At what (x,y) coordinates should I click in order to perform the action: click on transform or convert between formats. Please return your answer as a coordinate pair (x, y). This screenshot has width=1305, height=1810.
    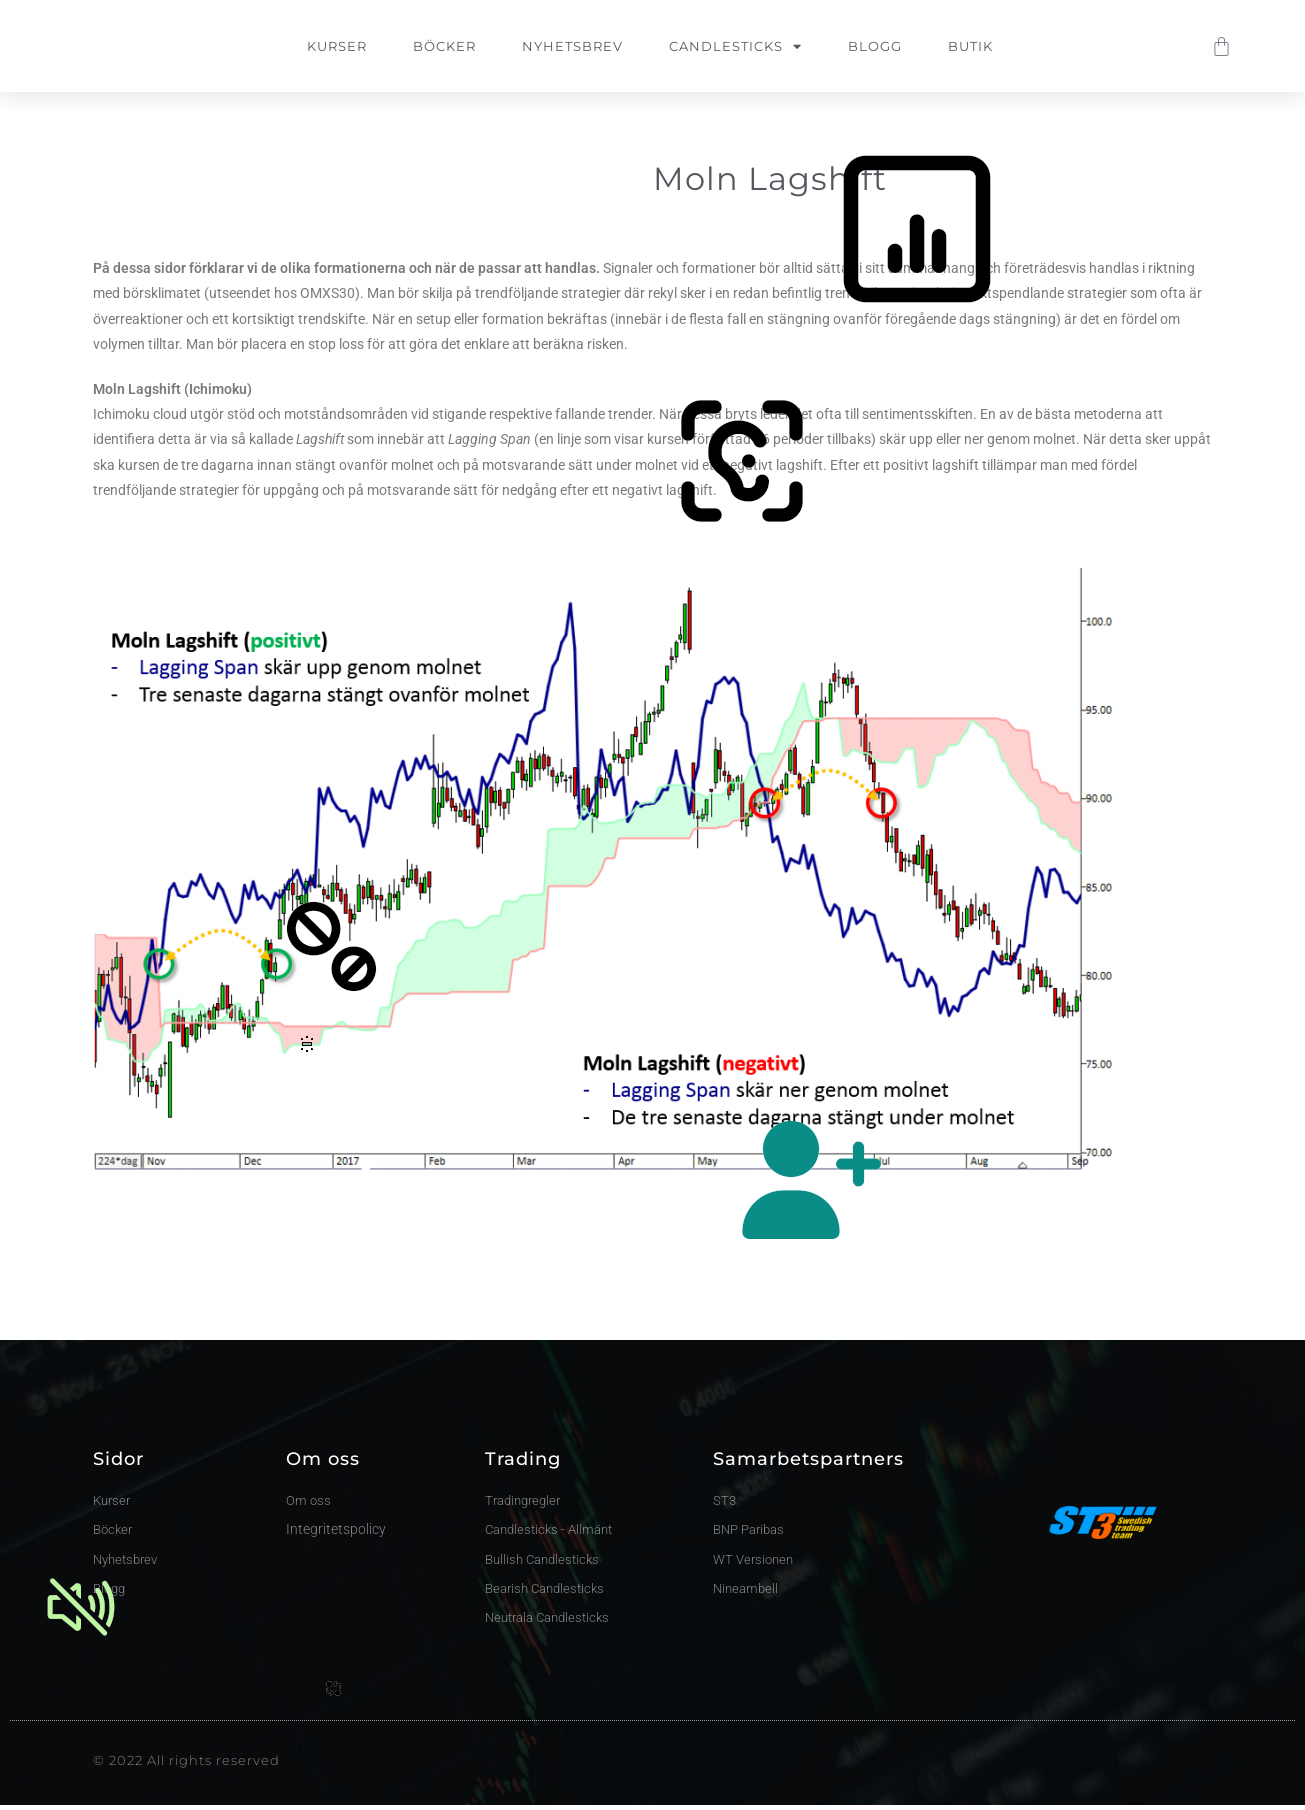
    Looking at the image, I should click on (333, 1688).